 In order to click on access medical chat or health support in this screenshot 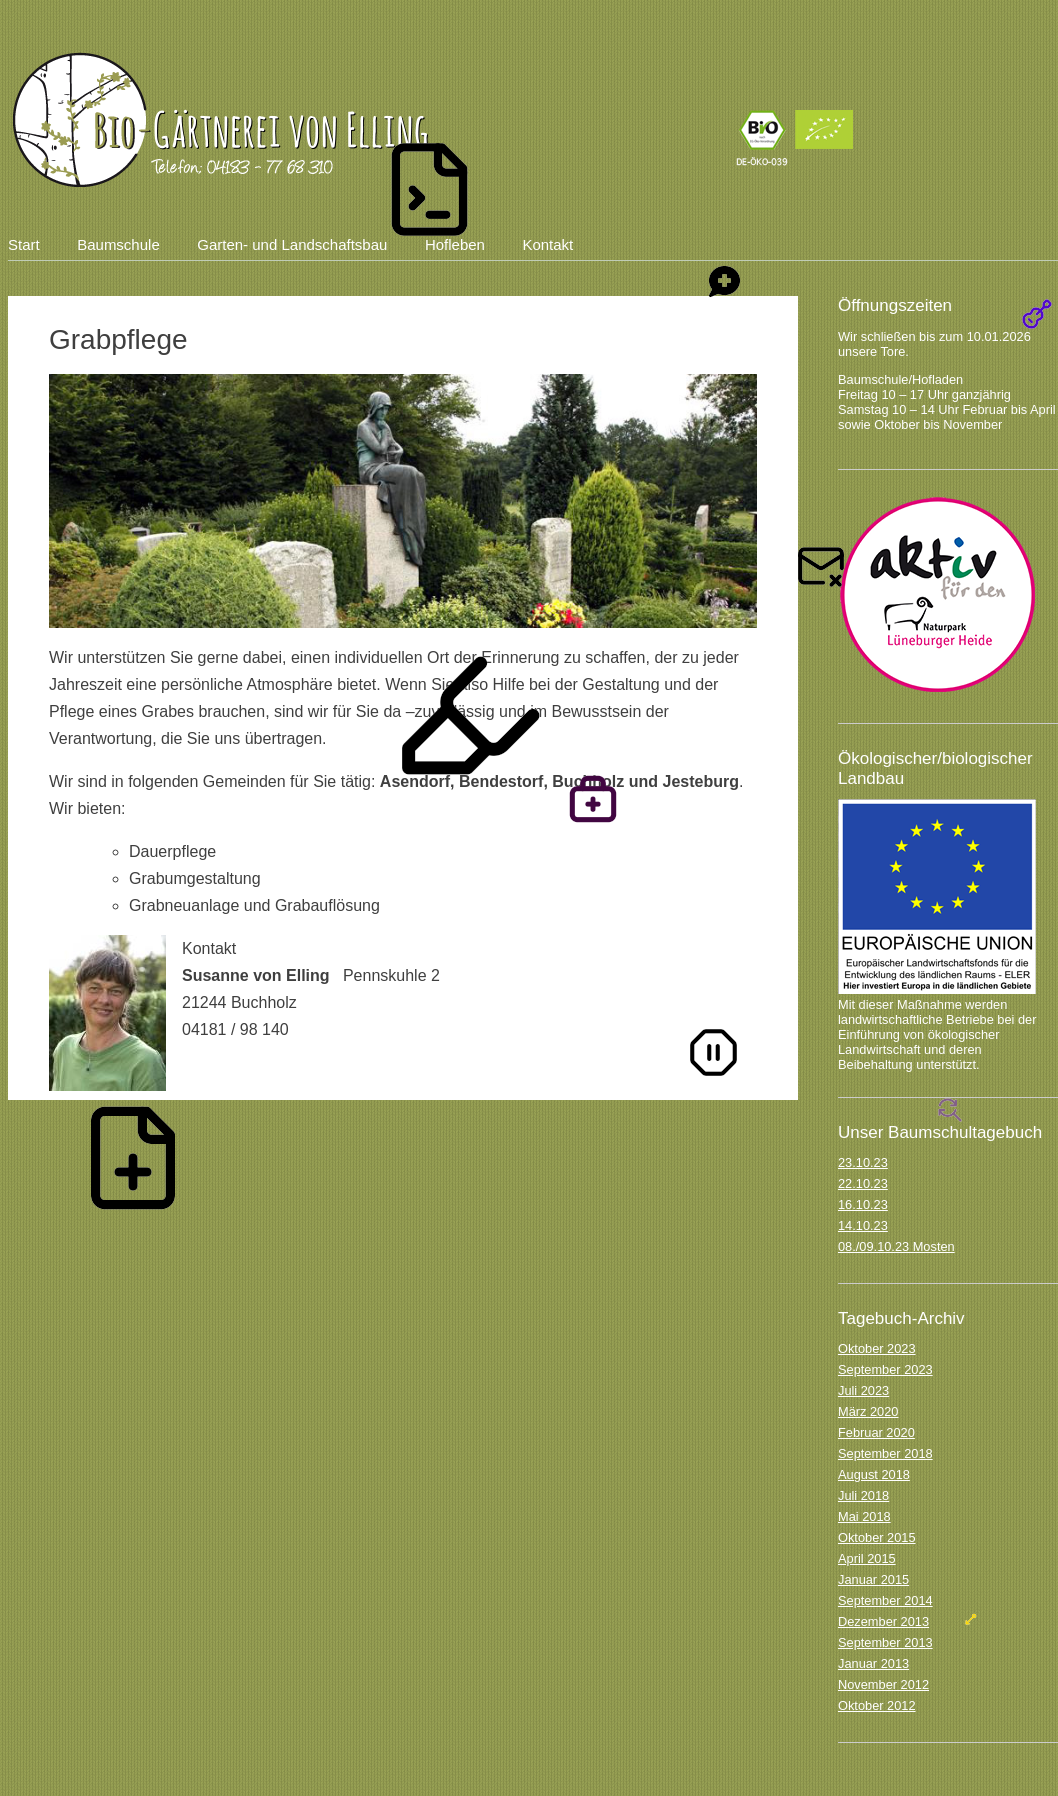, I will do `click(724, 281)`.